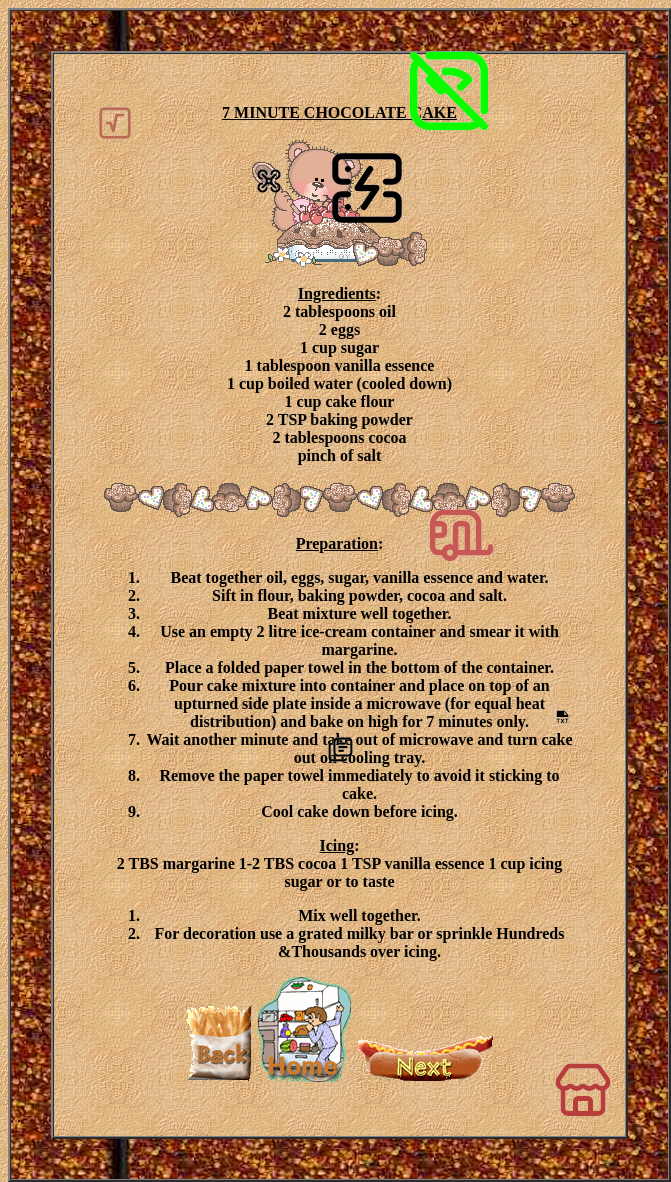  I want to click on select caravan or RV accommodation, so click(461, 532).